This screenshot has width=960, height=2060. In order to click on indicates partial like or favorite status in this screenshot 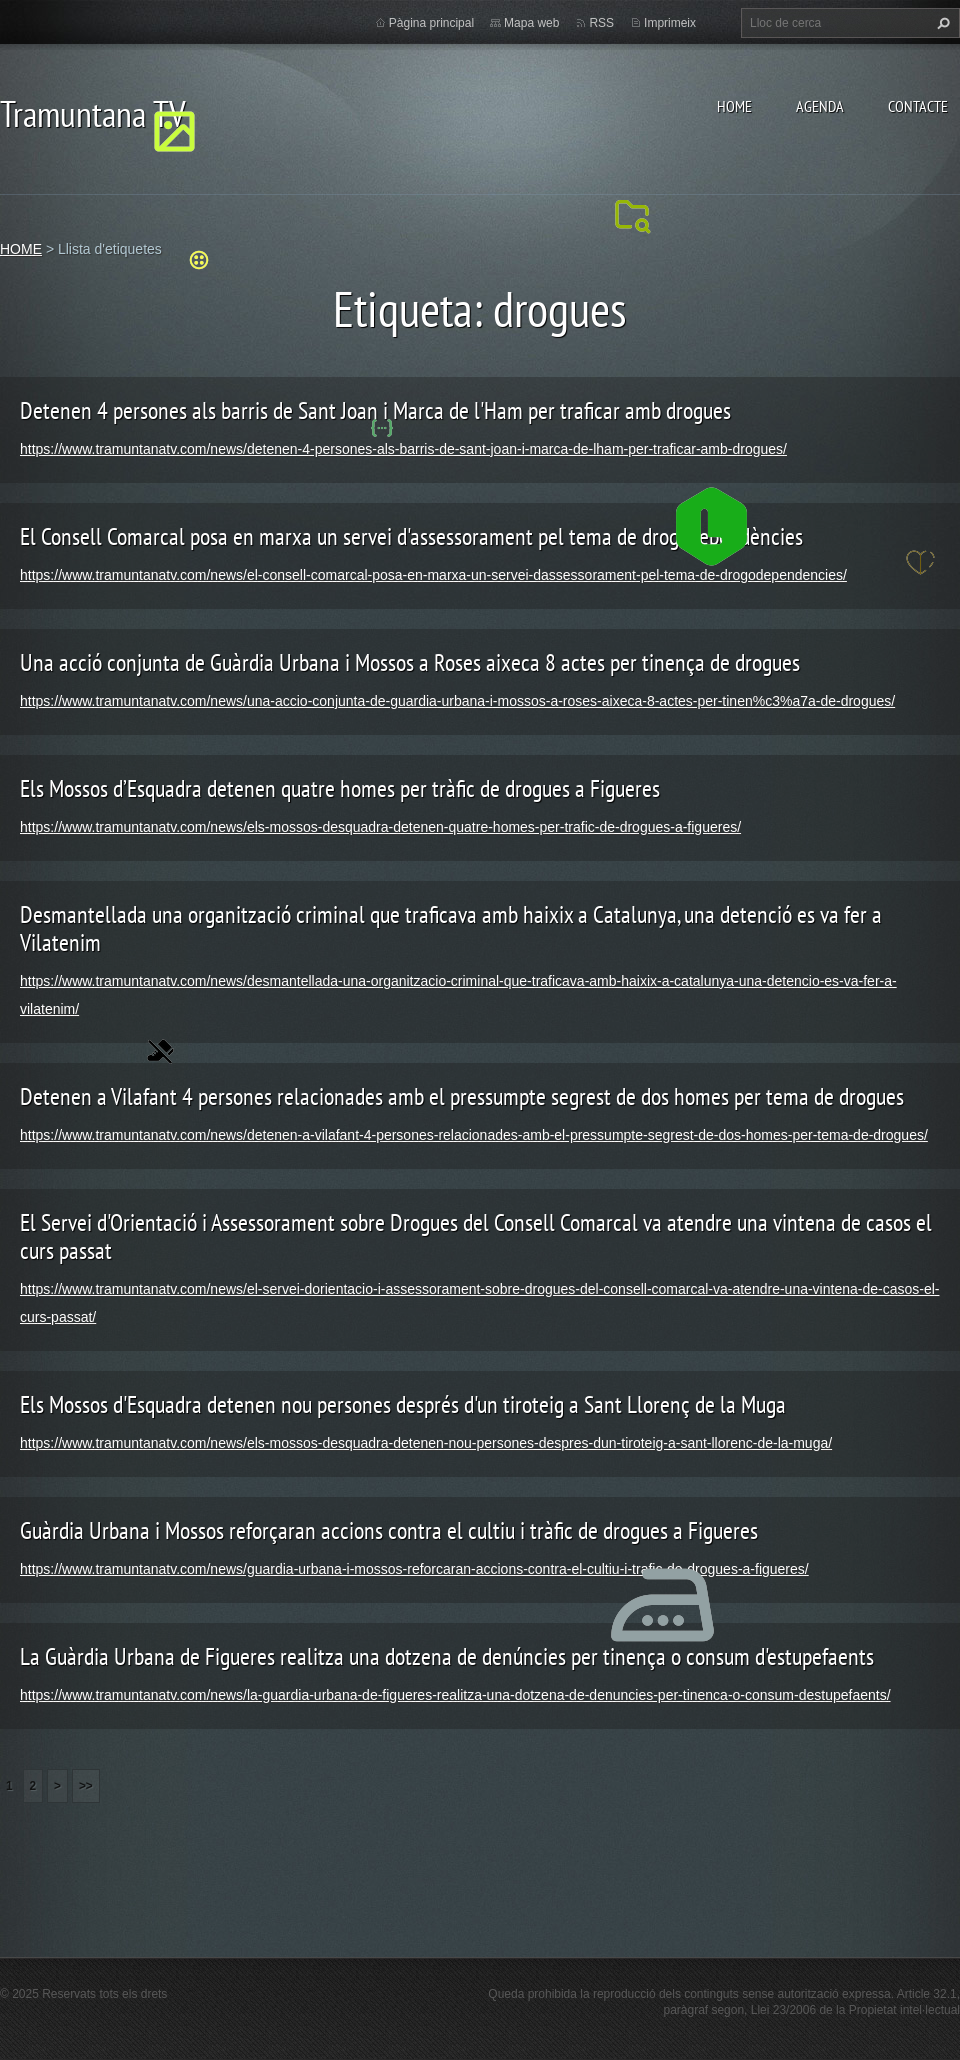, I will do `click(920, 561)`.